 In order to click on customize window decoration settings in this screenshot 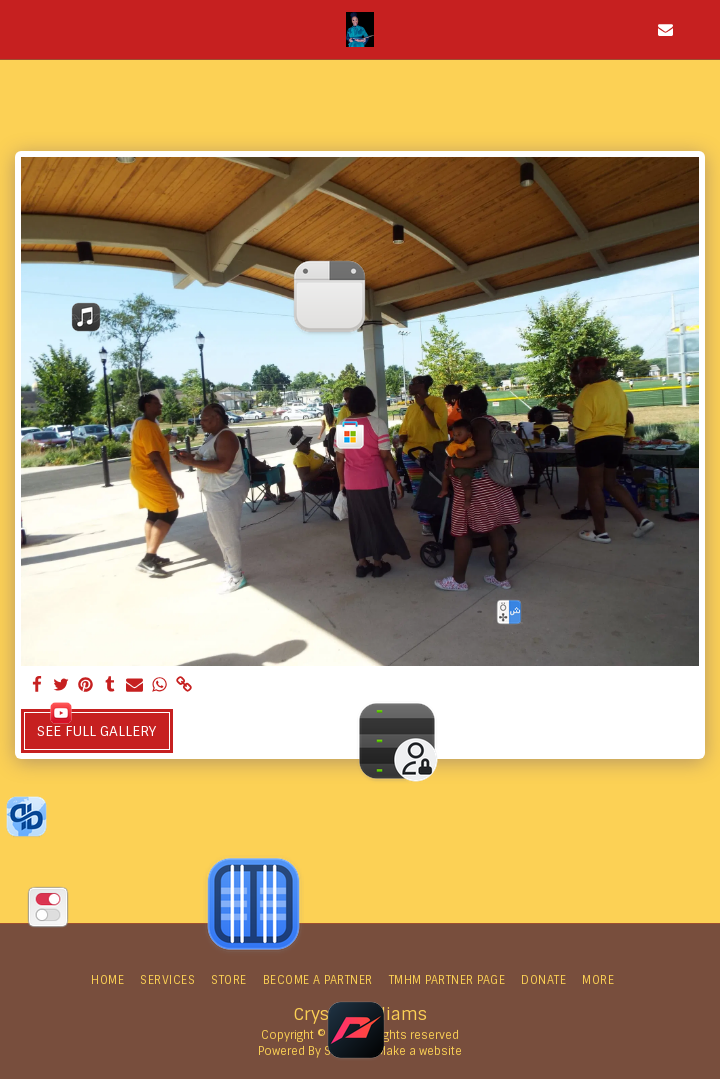, I will do `click(329, 296)`.